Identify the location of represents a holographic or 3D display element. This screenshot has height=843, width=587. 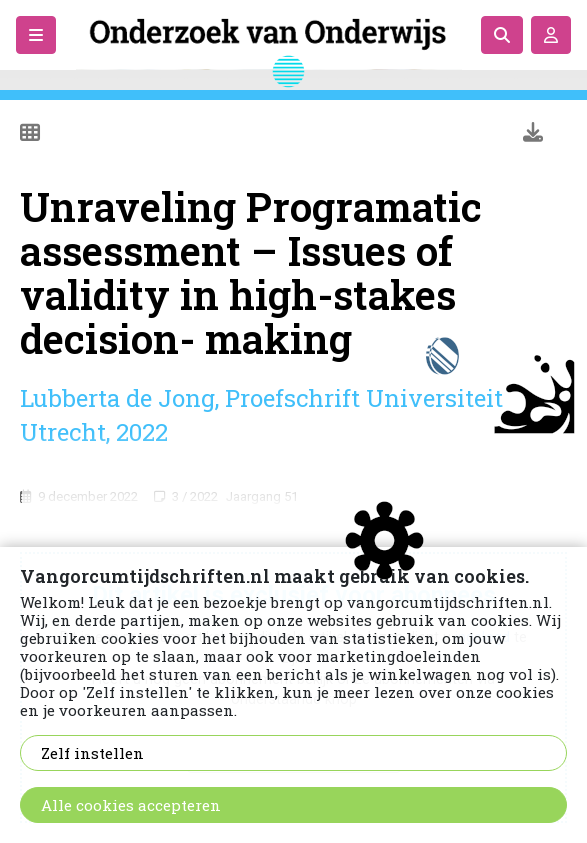
(288, 71).